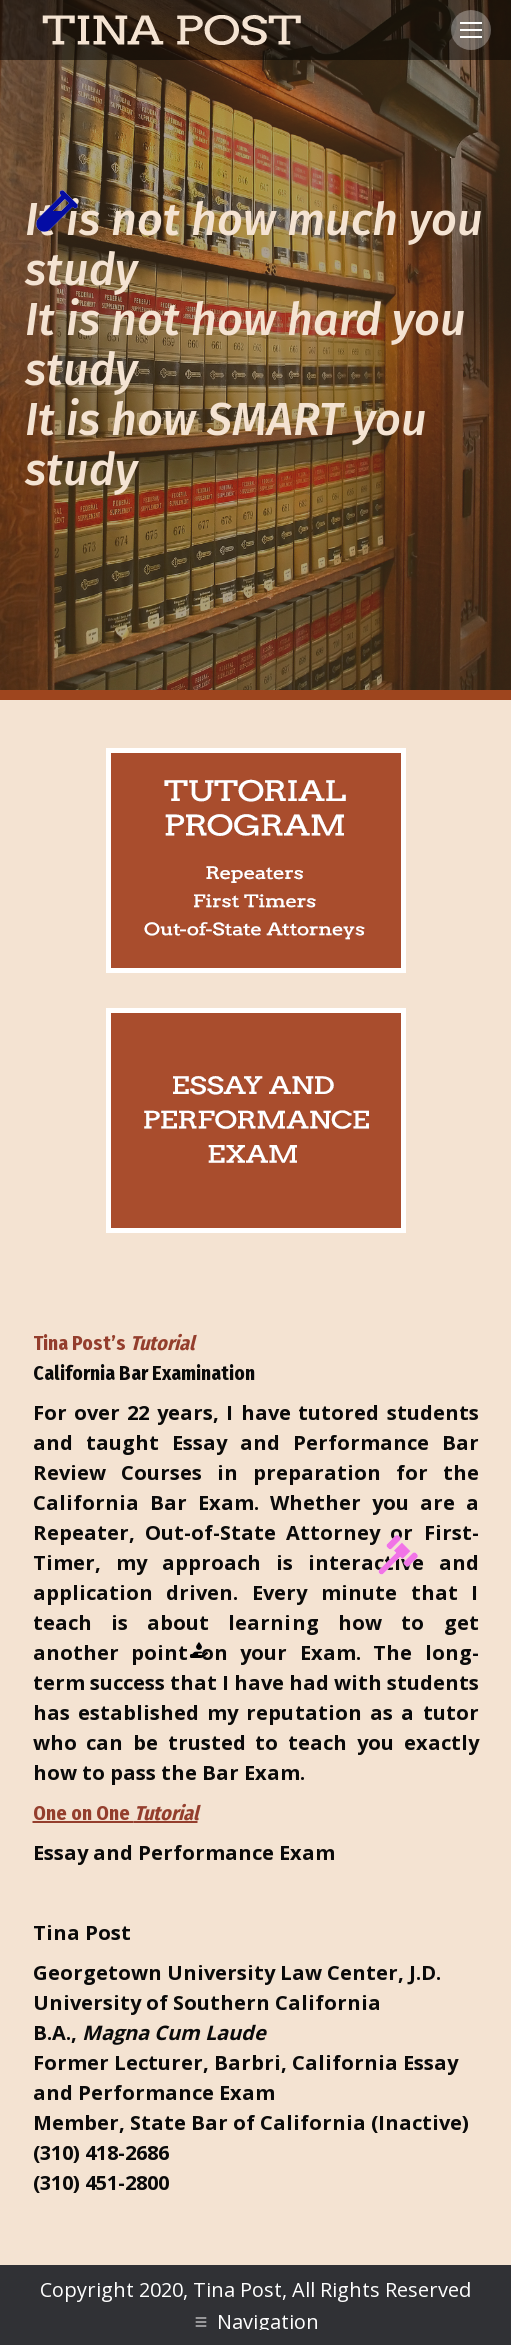  What do you see at coordinates (397, 1556) in the screenshot?
I see `access legal or court-related information` at bounding box center [397, 1556].